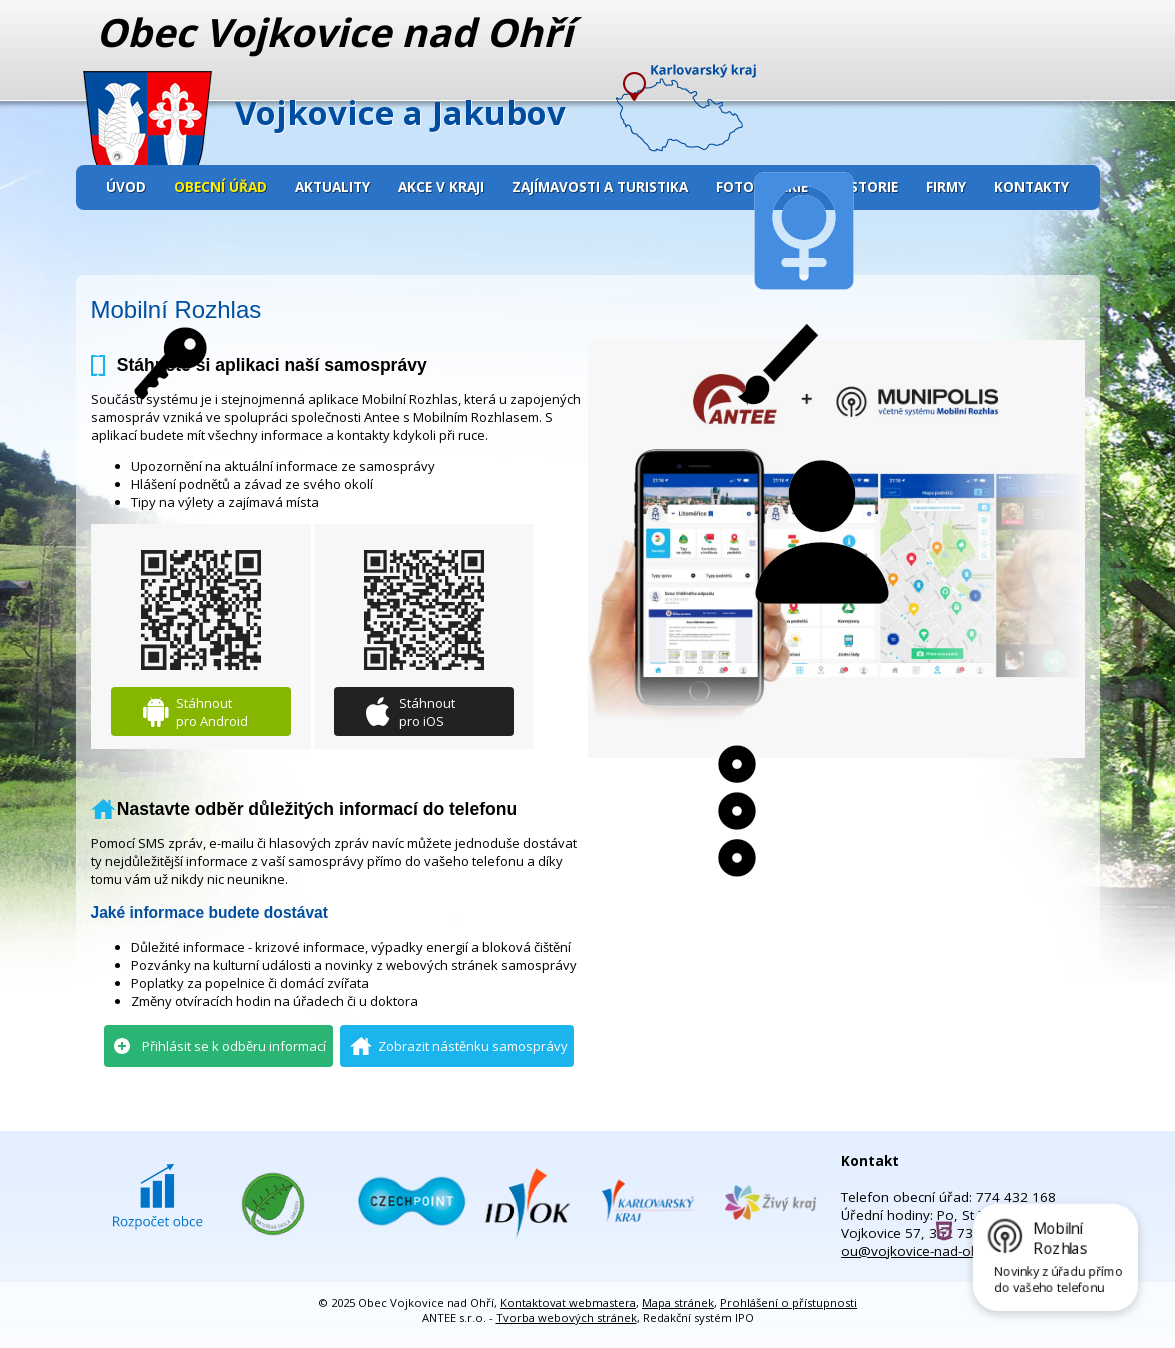 Image resolution: width=1175 pixels, height=1348 pixels. I want to click on access drawing or painting tools, so click(778, 364).